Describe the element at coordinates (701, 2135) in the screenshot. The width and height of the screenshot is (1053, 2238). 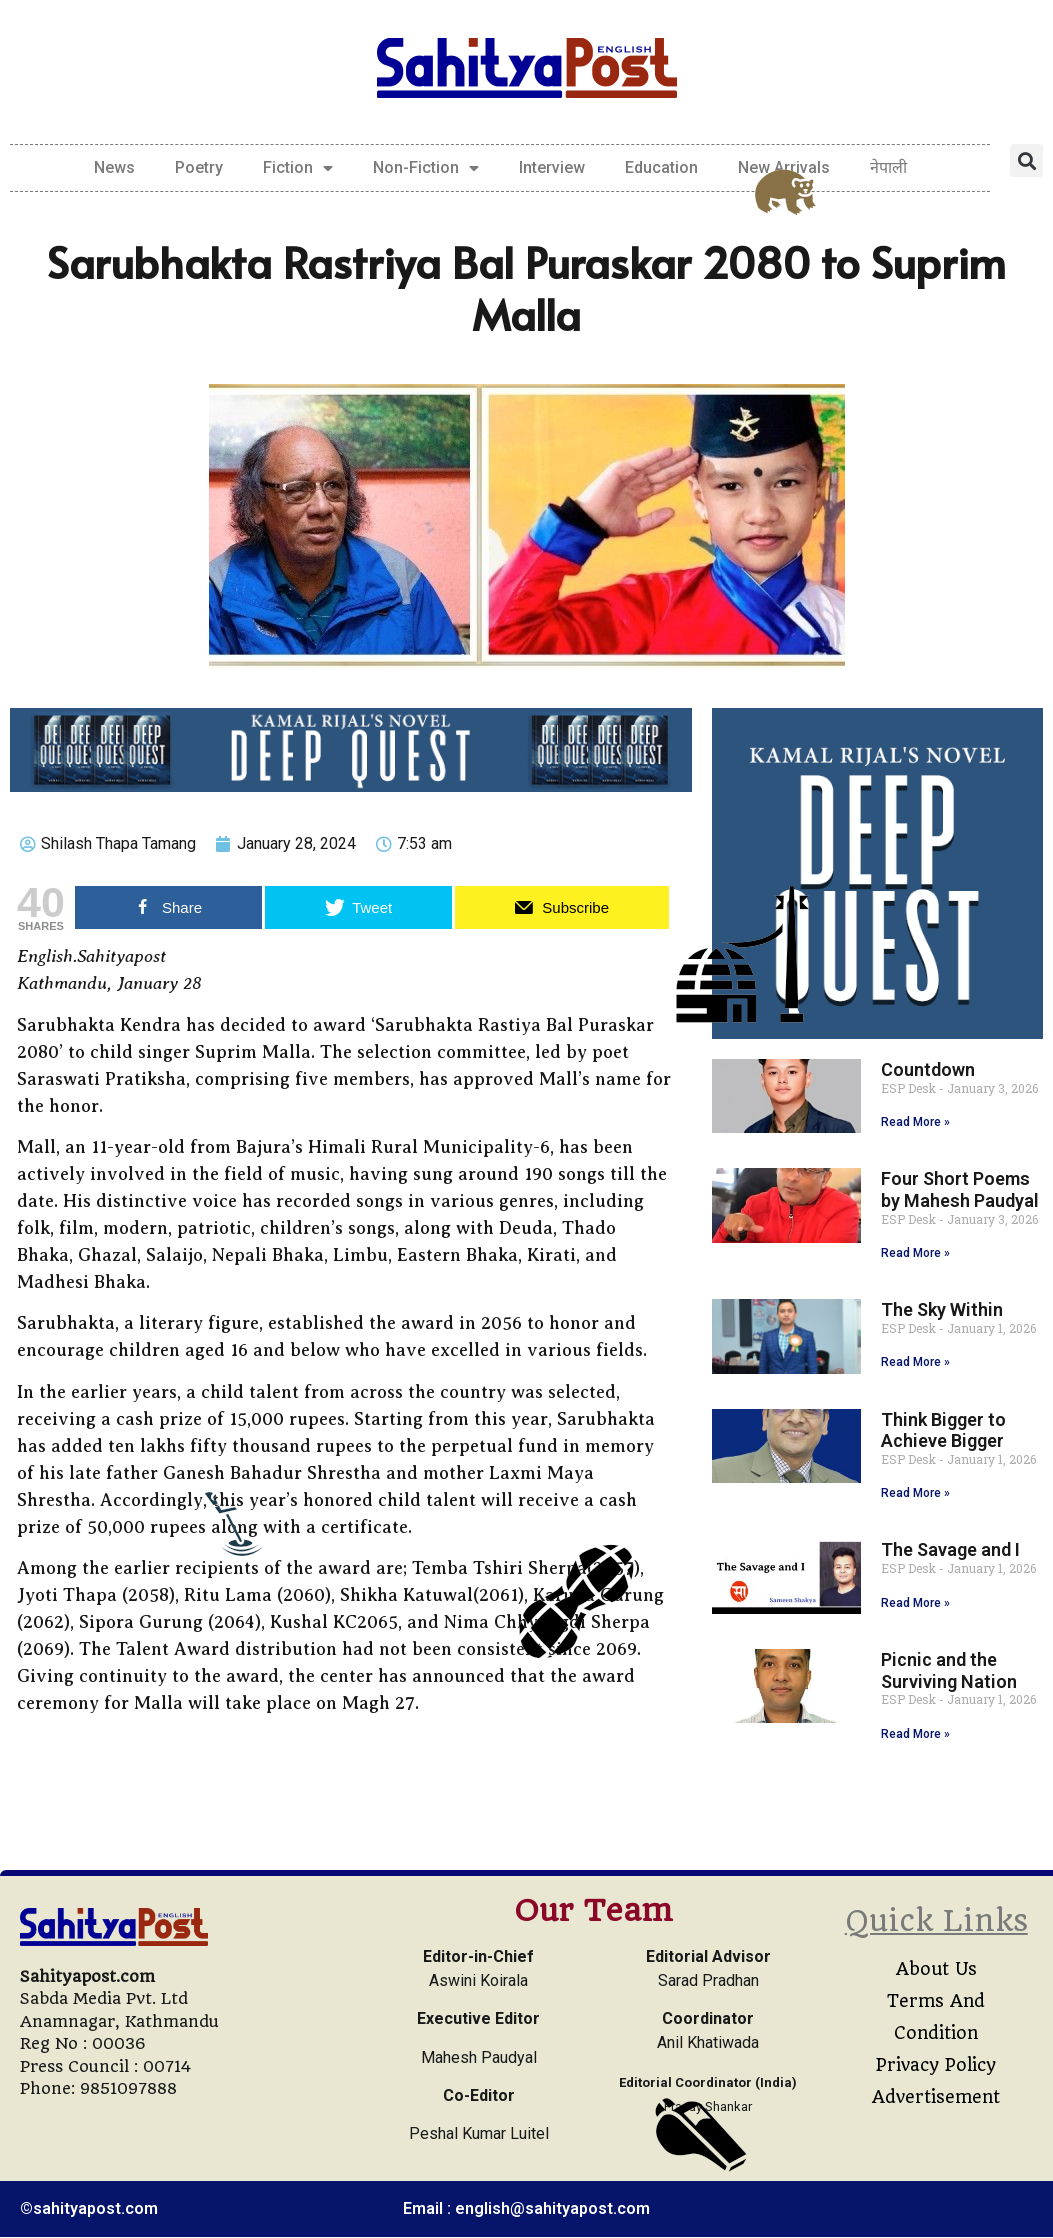
I see `blow the whistle to report a violation` at that location.